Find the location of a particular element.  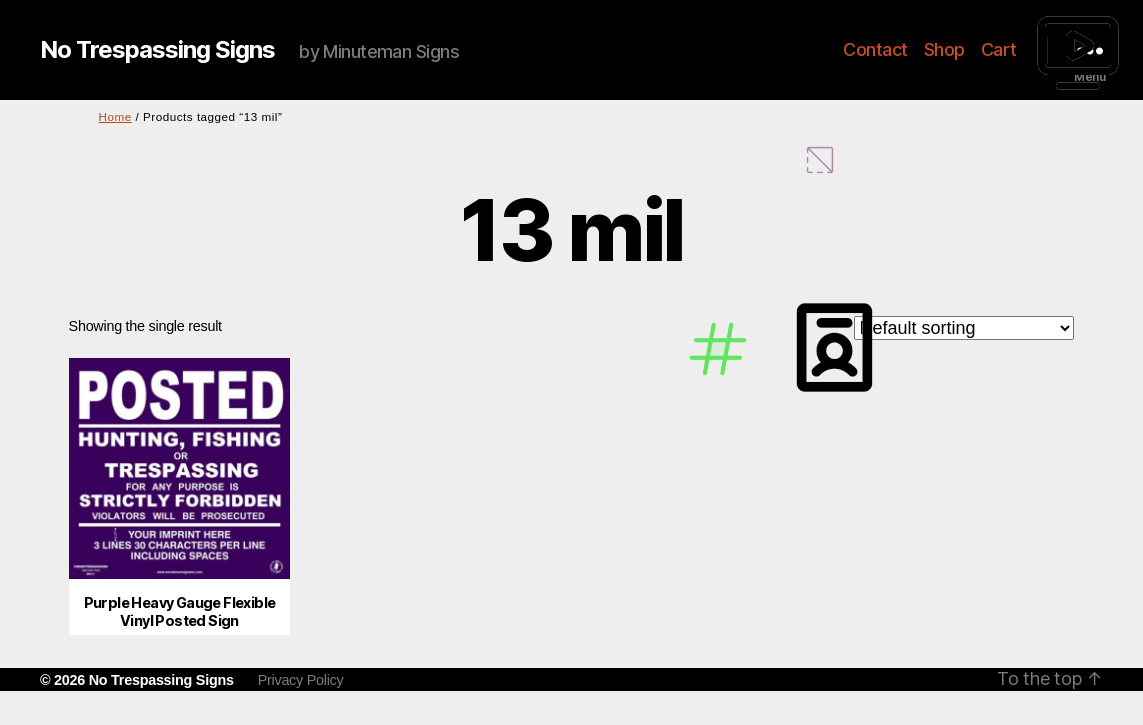

play video or stream content on TV is located at coordinates (1078, 53).